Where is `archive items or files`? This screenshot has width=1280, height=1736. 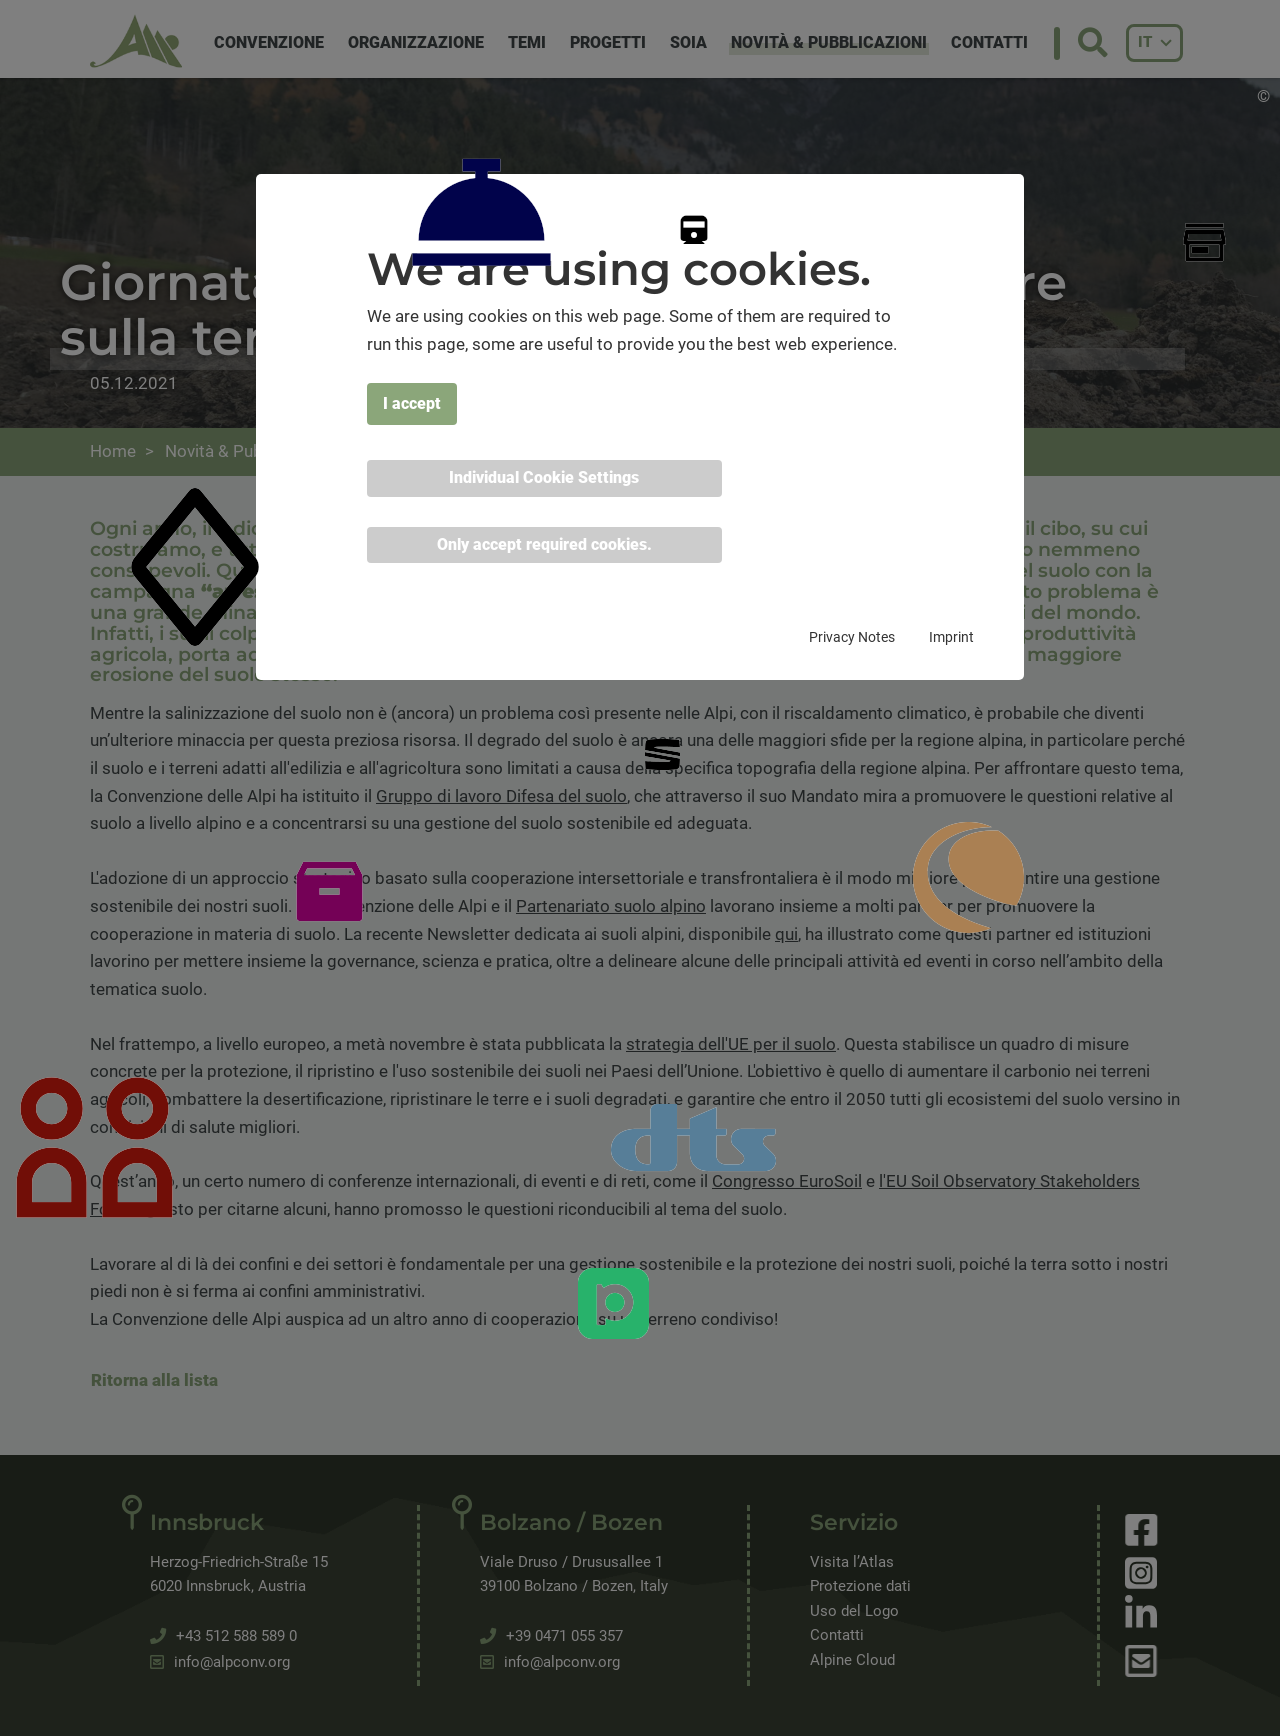 archive items or files is located at coordinates (329, 891).